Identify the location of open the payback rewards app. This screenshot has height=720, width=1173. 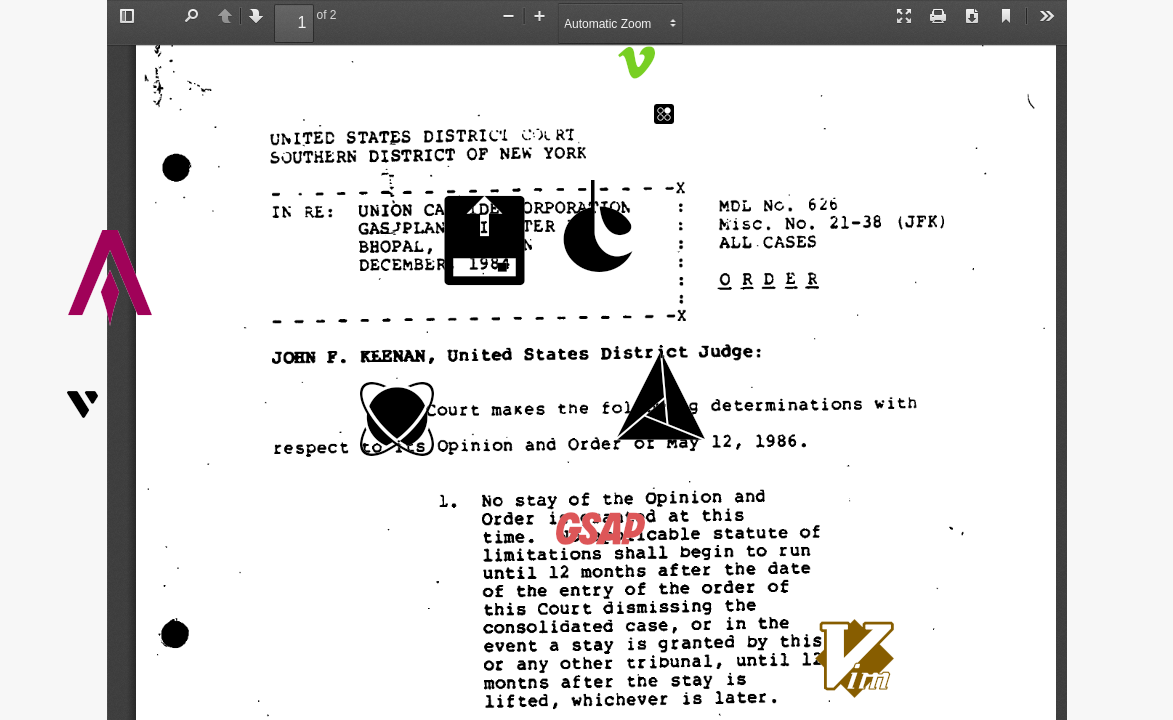
(664, 114).